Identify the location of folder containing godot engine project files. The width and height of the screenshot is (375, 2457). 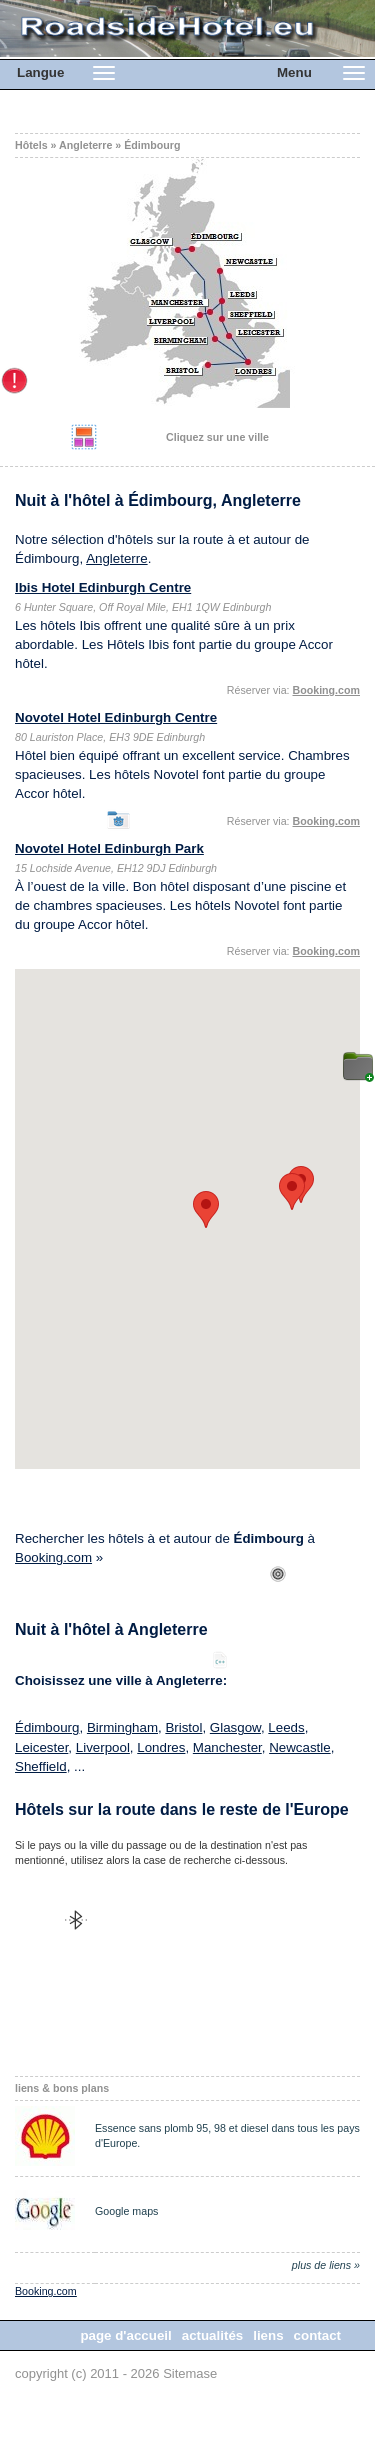
(118, 820).